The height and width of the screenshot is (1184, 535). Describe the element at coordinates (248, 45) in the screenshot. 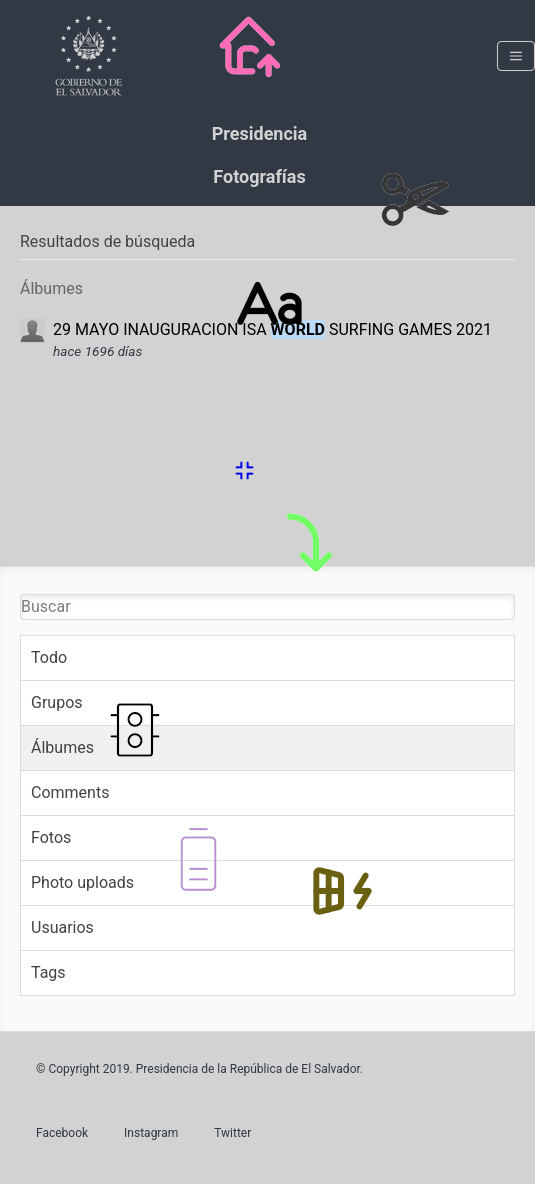

I see `navigate up to home directory` at that location.